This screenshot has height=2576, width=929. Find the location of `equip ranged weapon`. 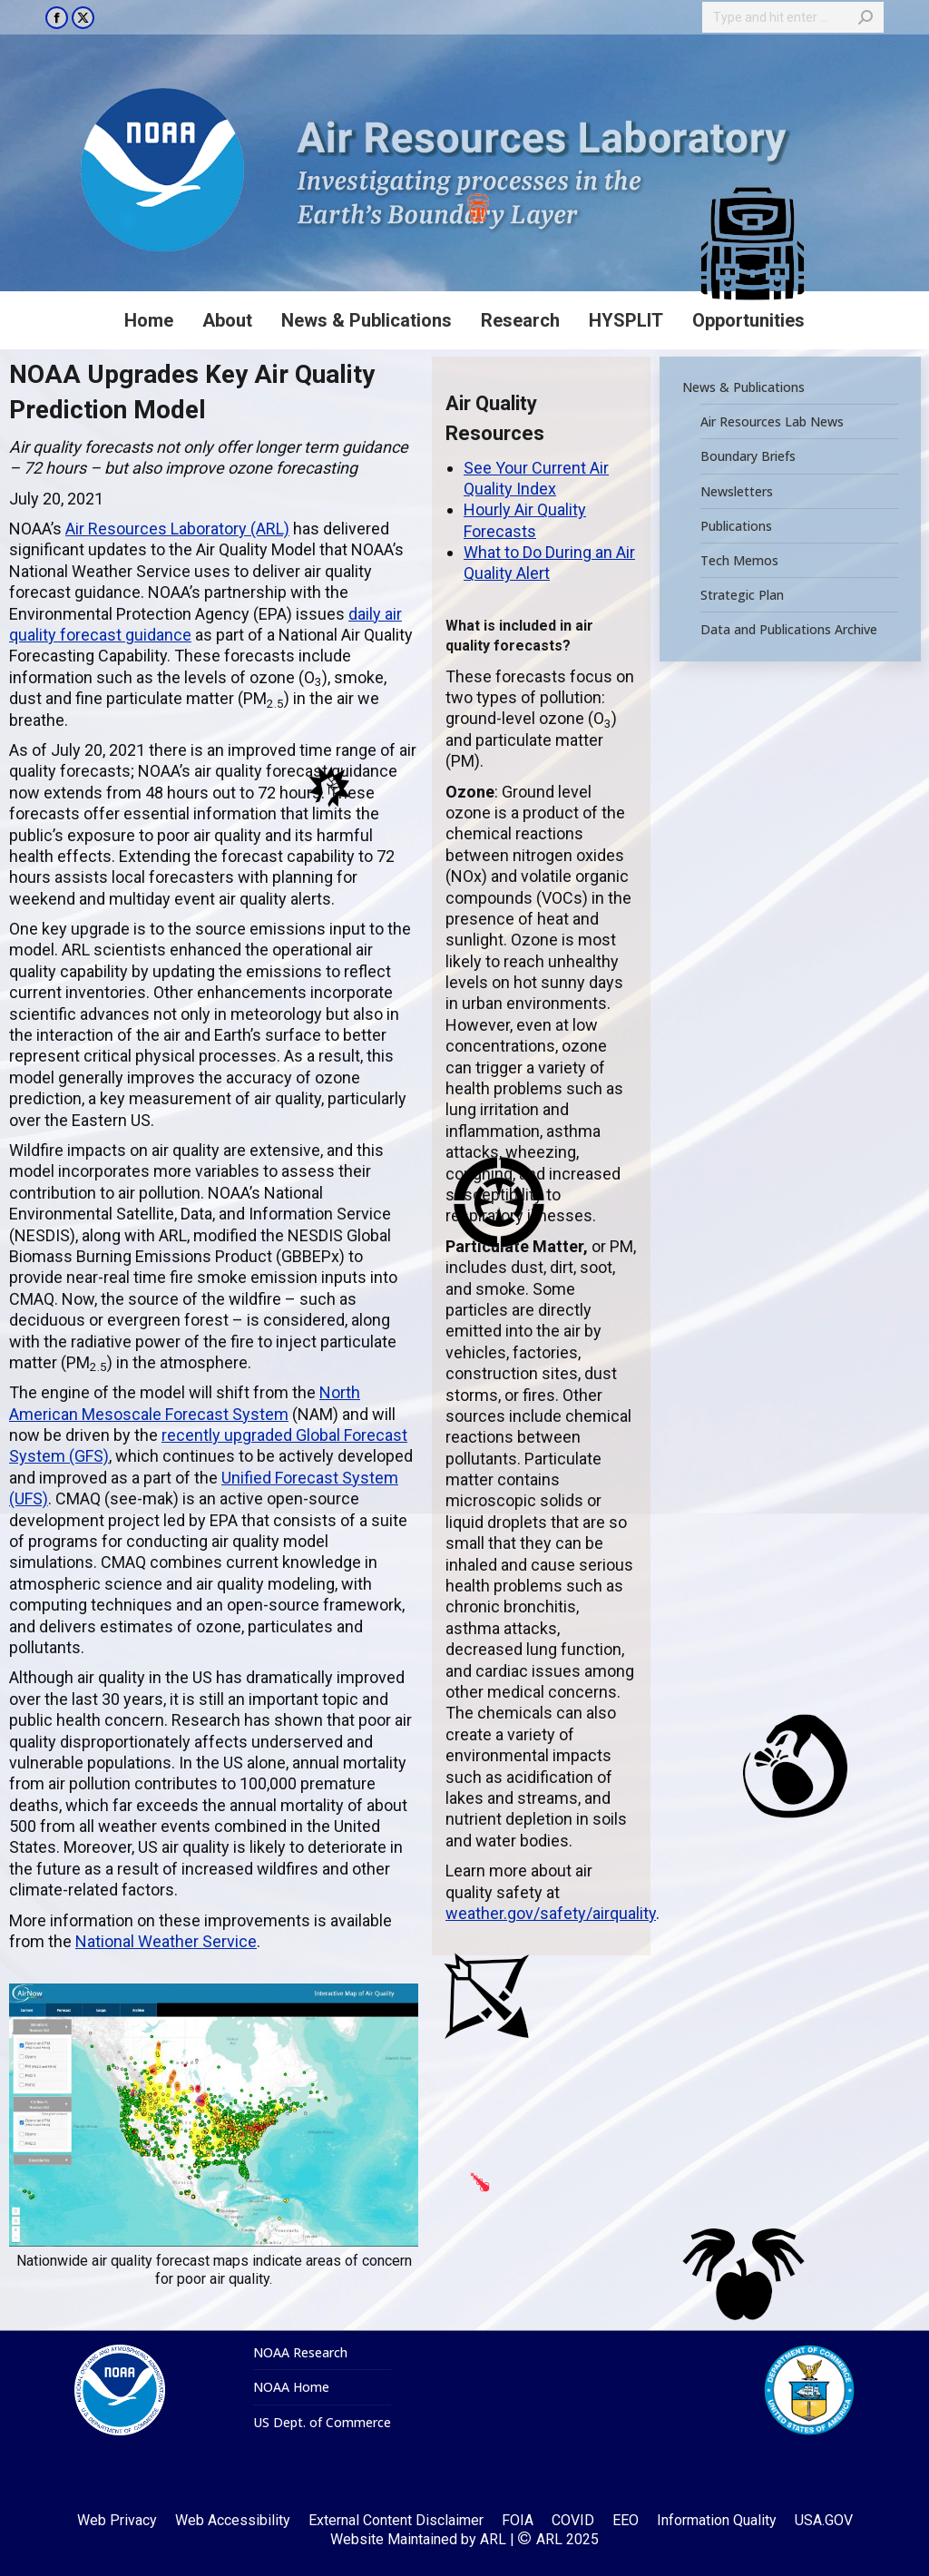

equip ranged weapon is located at coordinates (486, 1996).